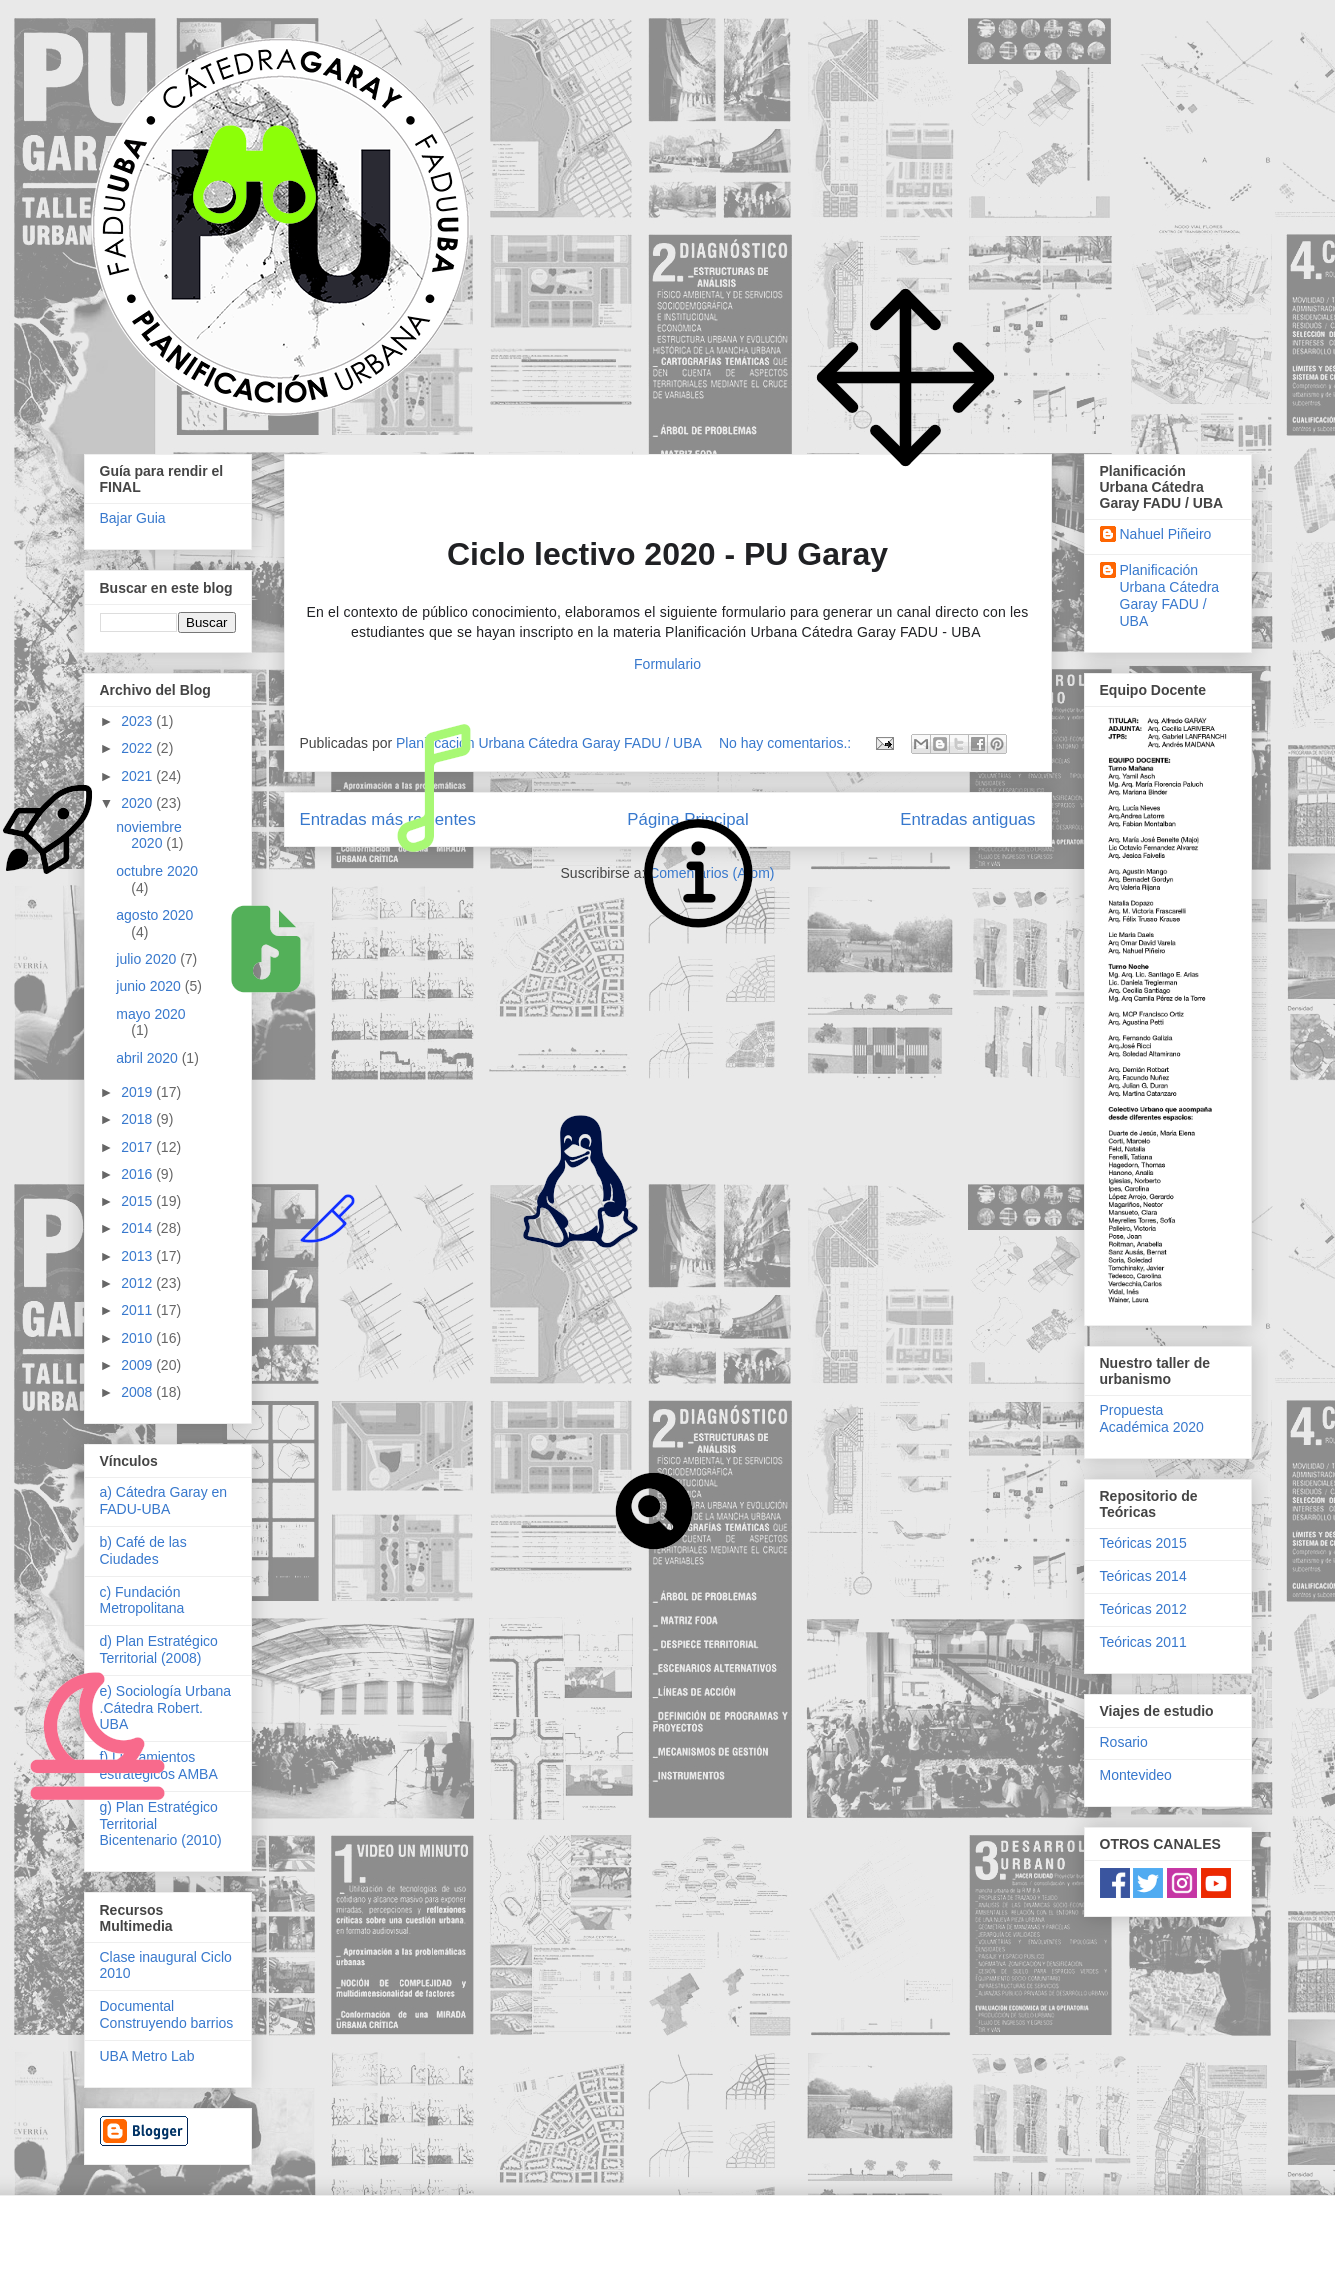 The height and width of the screenshot is (2286, 1335). Describe the element at coordinates (47, 829) in the screenshot. I see `launch or deploy a project` at that location.